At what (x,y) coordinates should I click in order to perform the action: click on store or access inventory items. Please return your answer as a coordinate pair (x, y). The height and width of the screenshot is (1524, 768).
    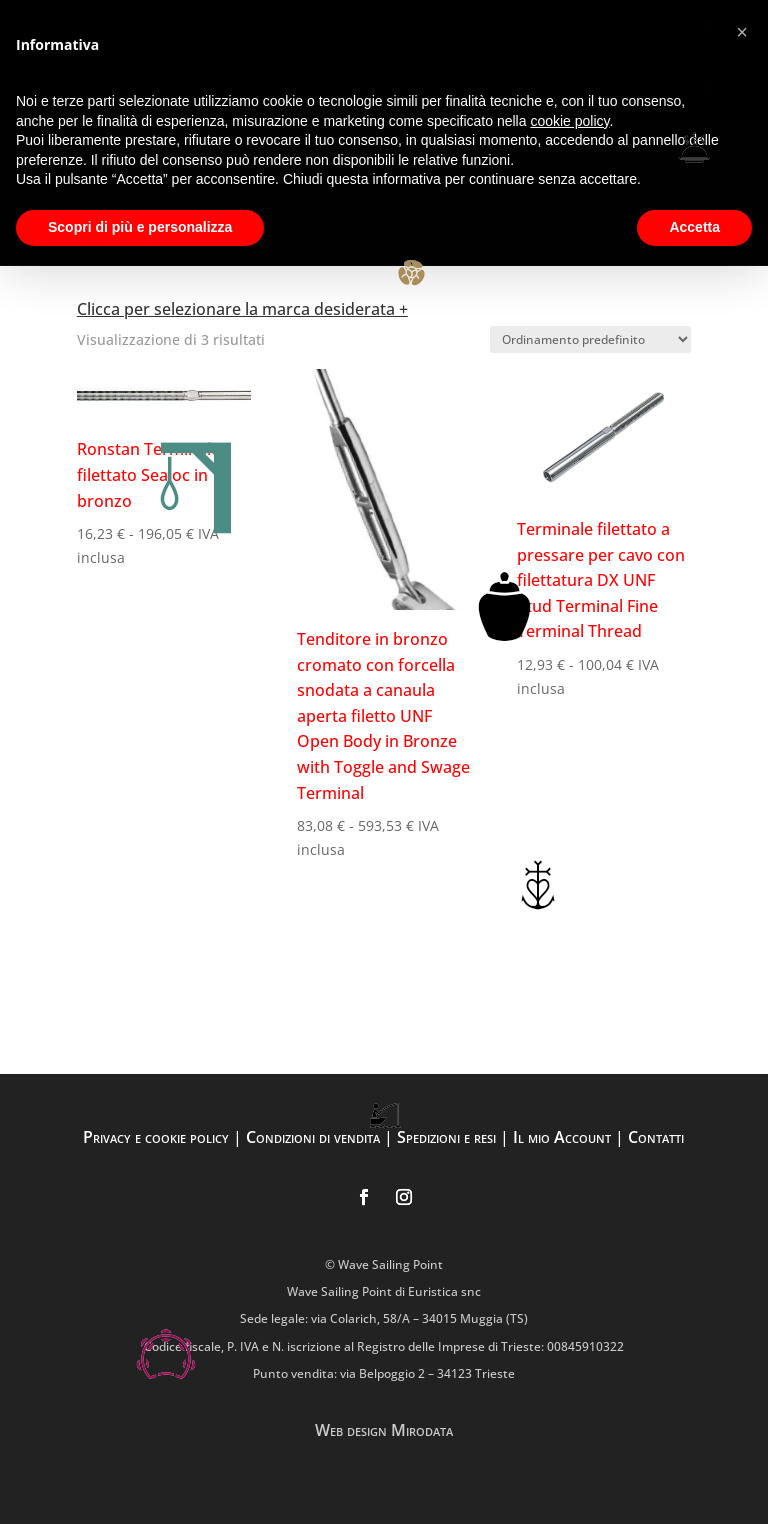
    Looking at the image, I should click on (504, 606).